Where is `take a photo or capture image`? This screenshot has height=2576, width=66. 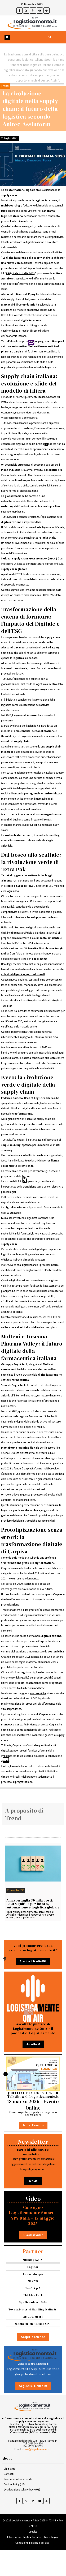
take a photo or capture image is located at coordinates (28, 2012).